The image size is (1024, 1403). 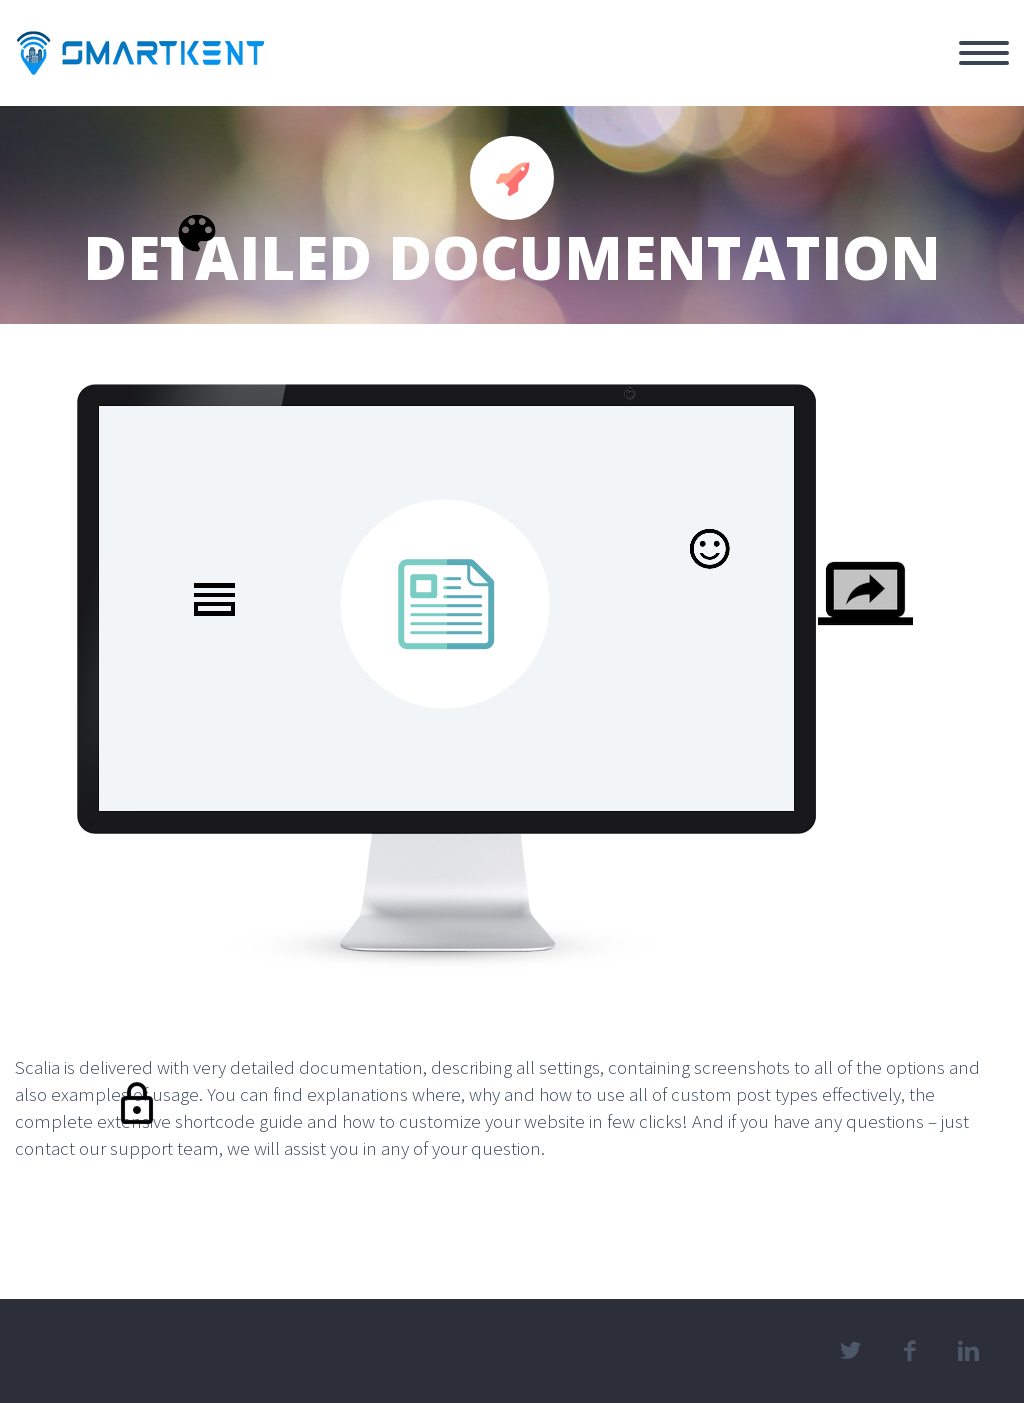 I want to click on rotate image clockwise, so click(x=630, y=394).